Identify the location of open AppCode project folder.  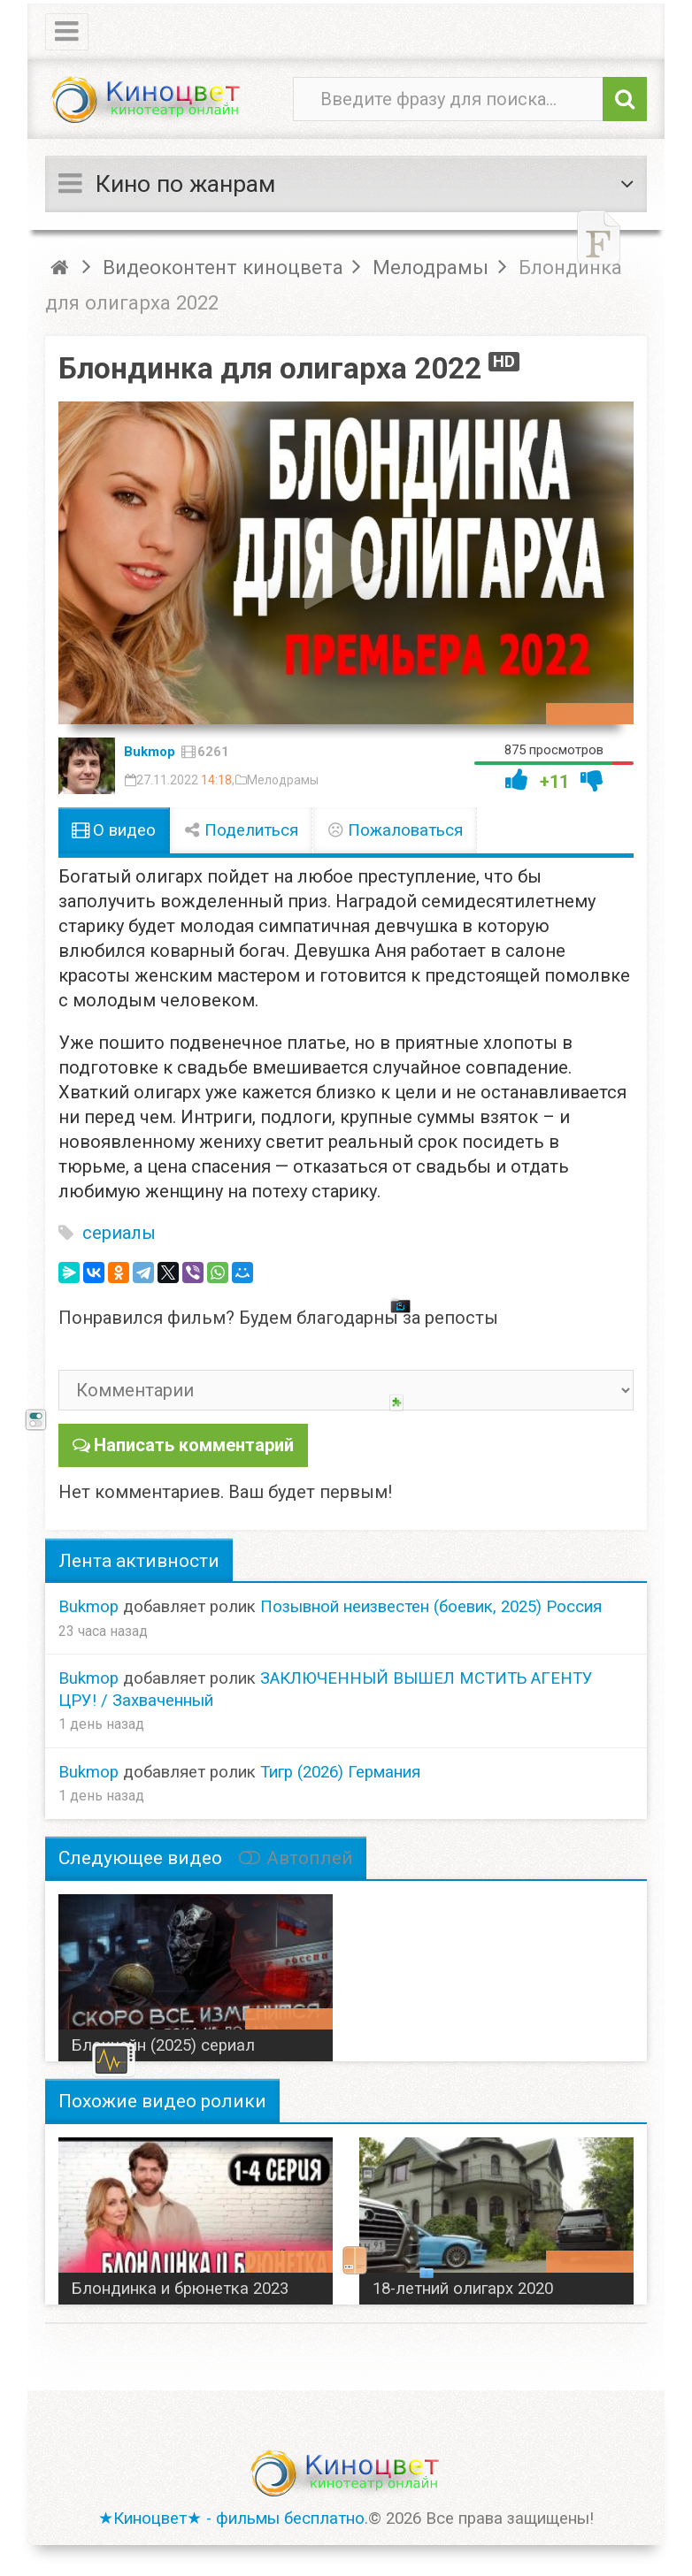
(400, 1305).